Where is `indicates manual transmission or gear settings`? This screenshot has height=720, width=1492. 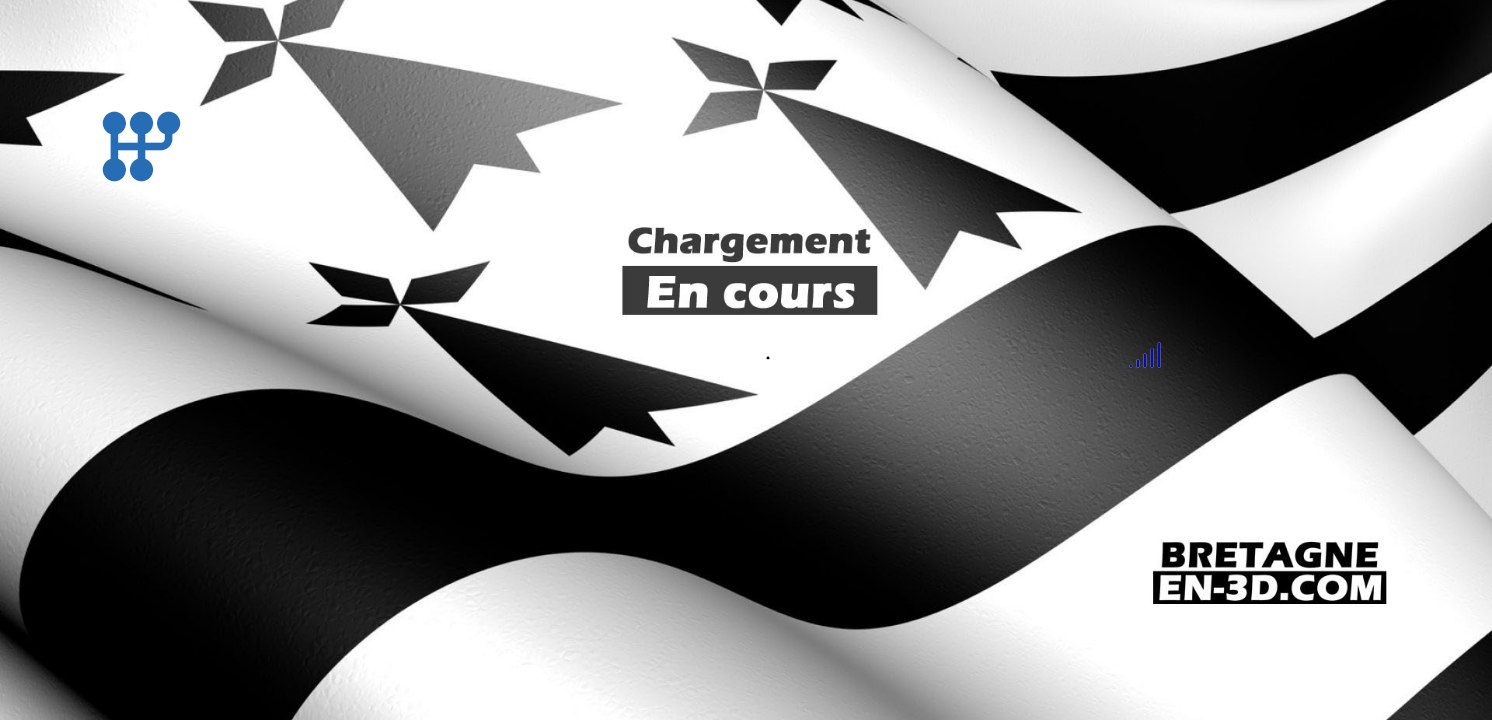
indicates manual transmission or gear settings is located at coordinates (141, 146).